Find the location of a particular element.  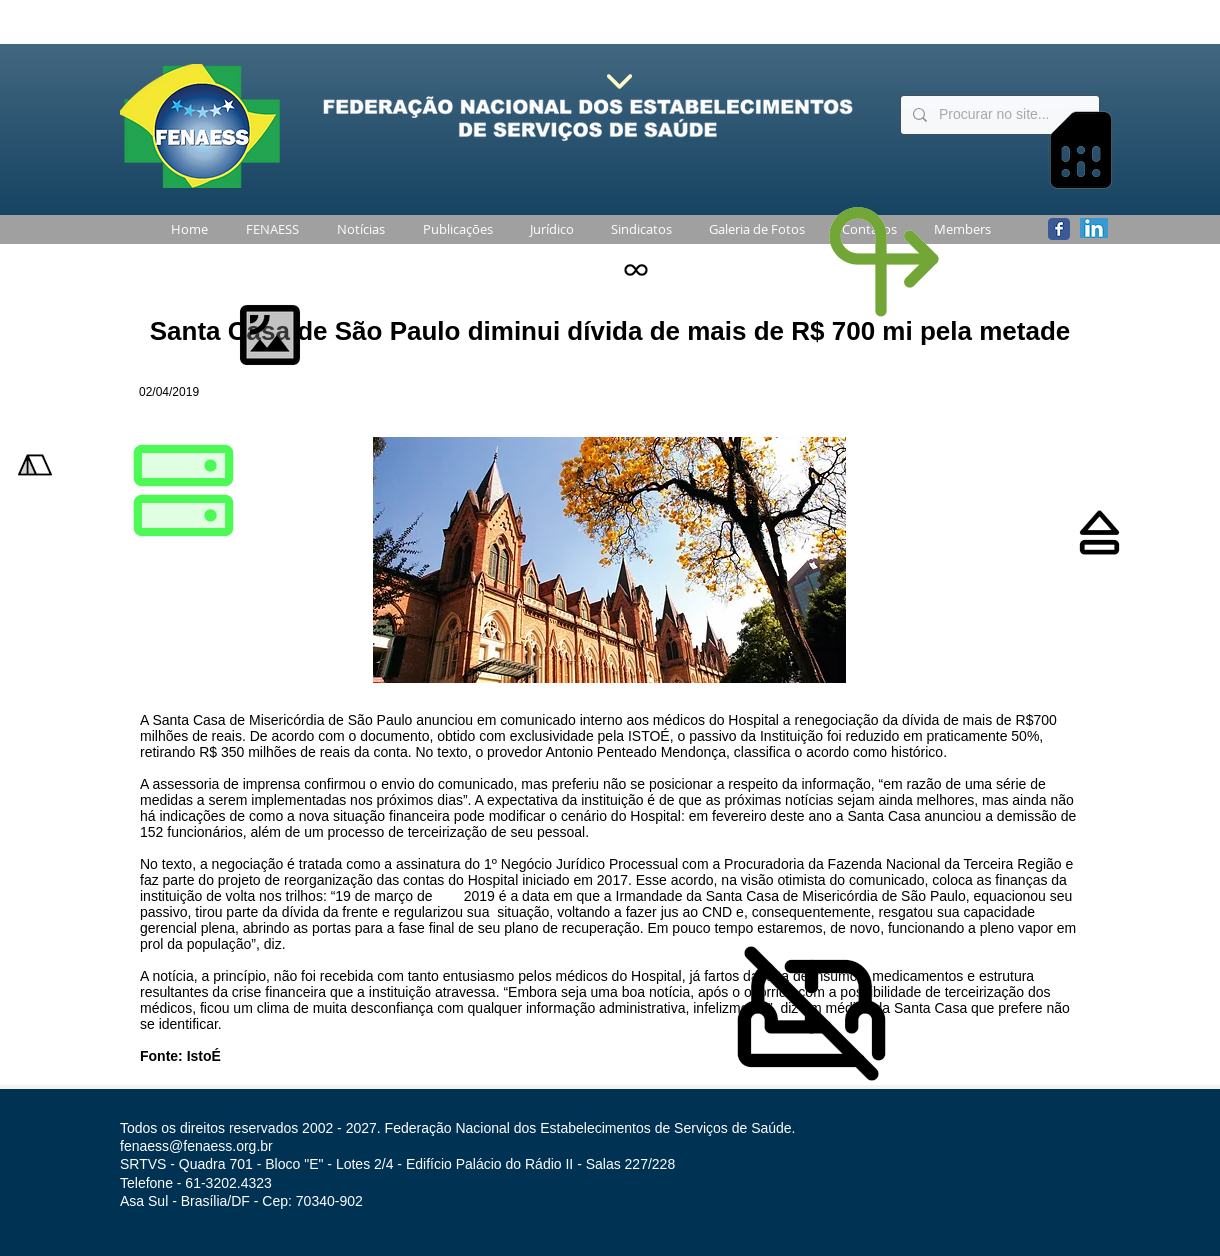

eject media or disc from player is located at coordinates (1099, 532).